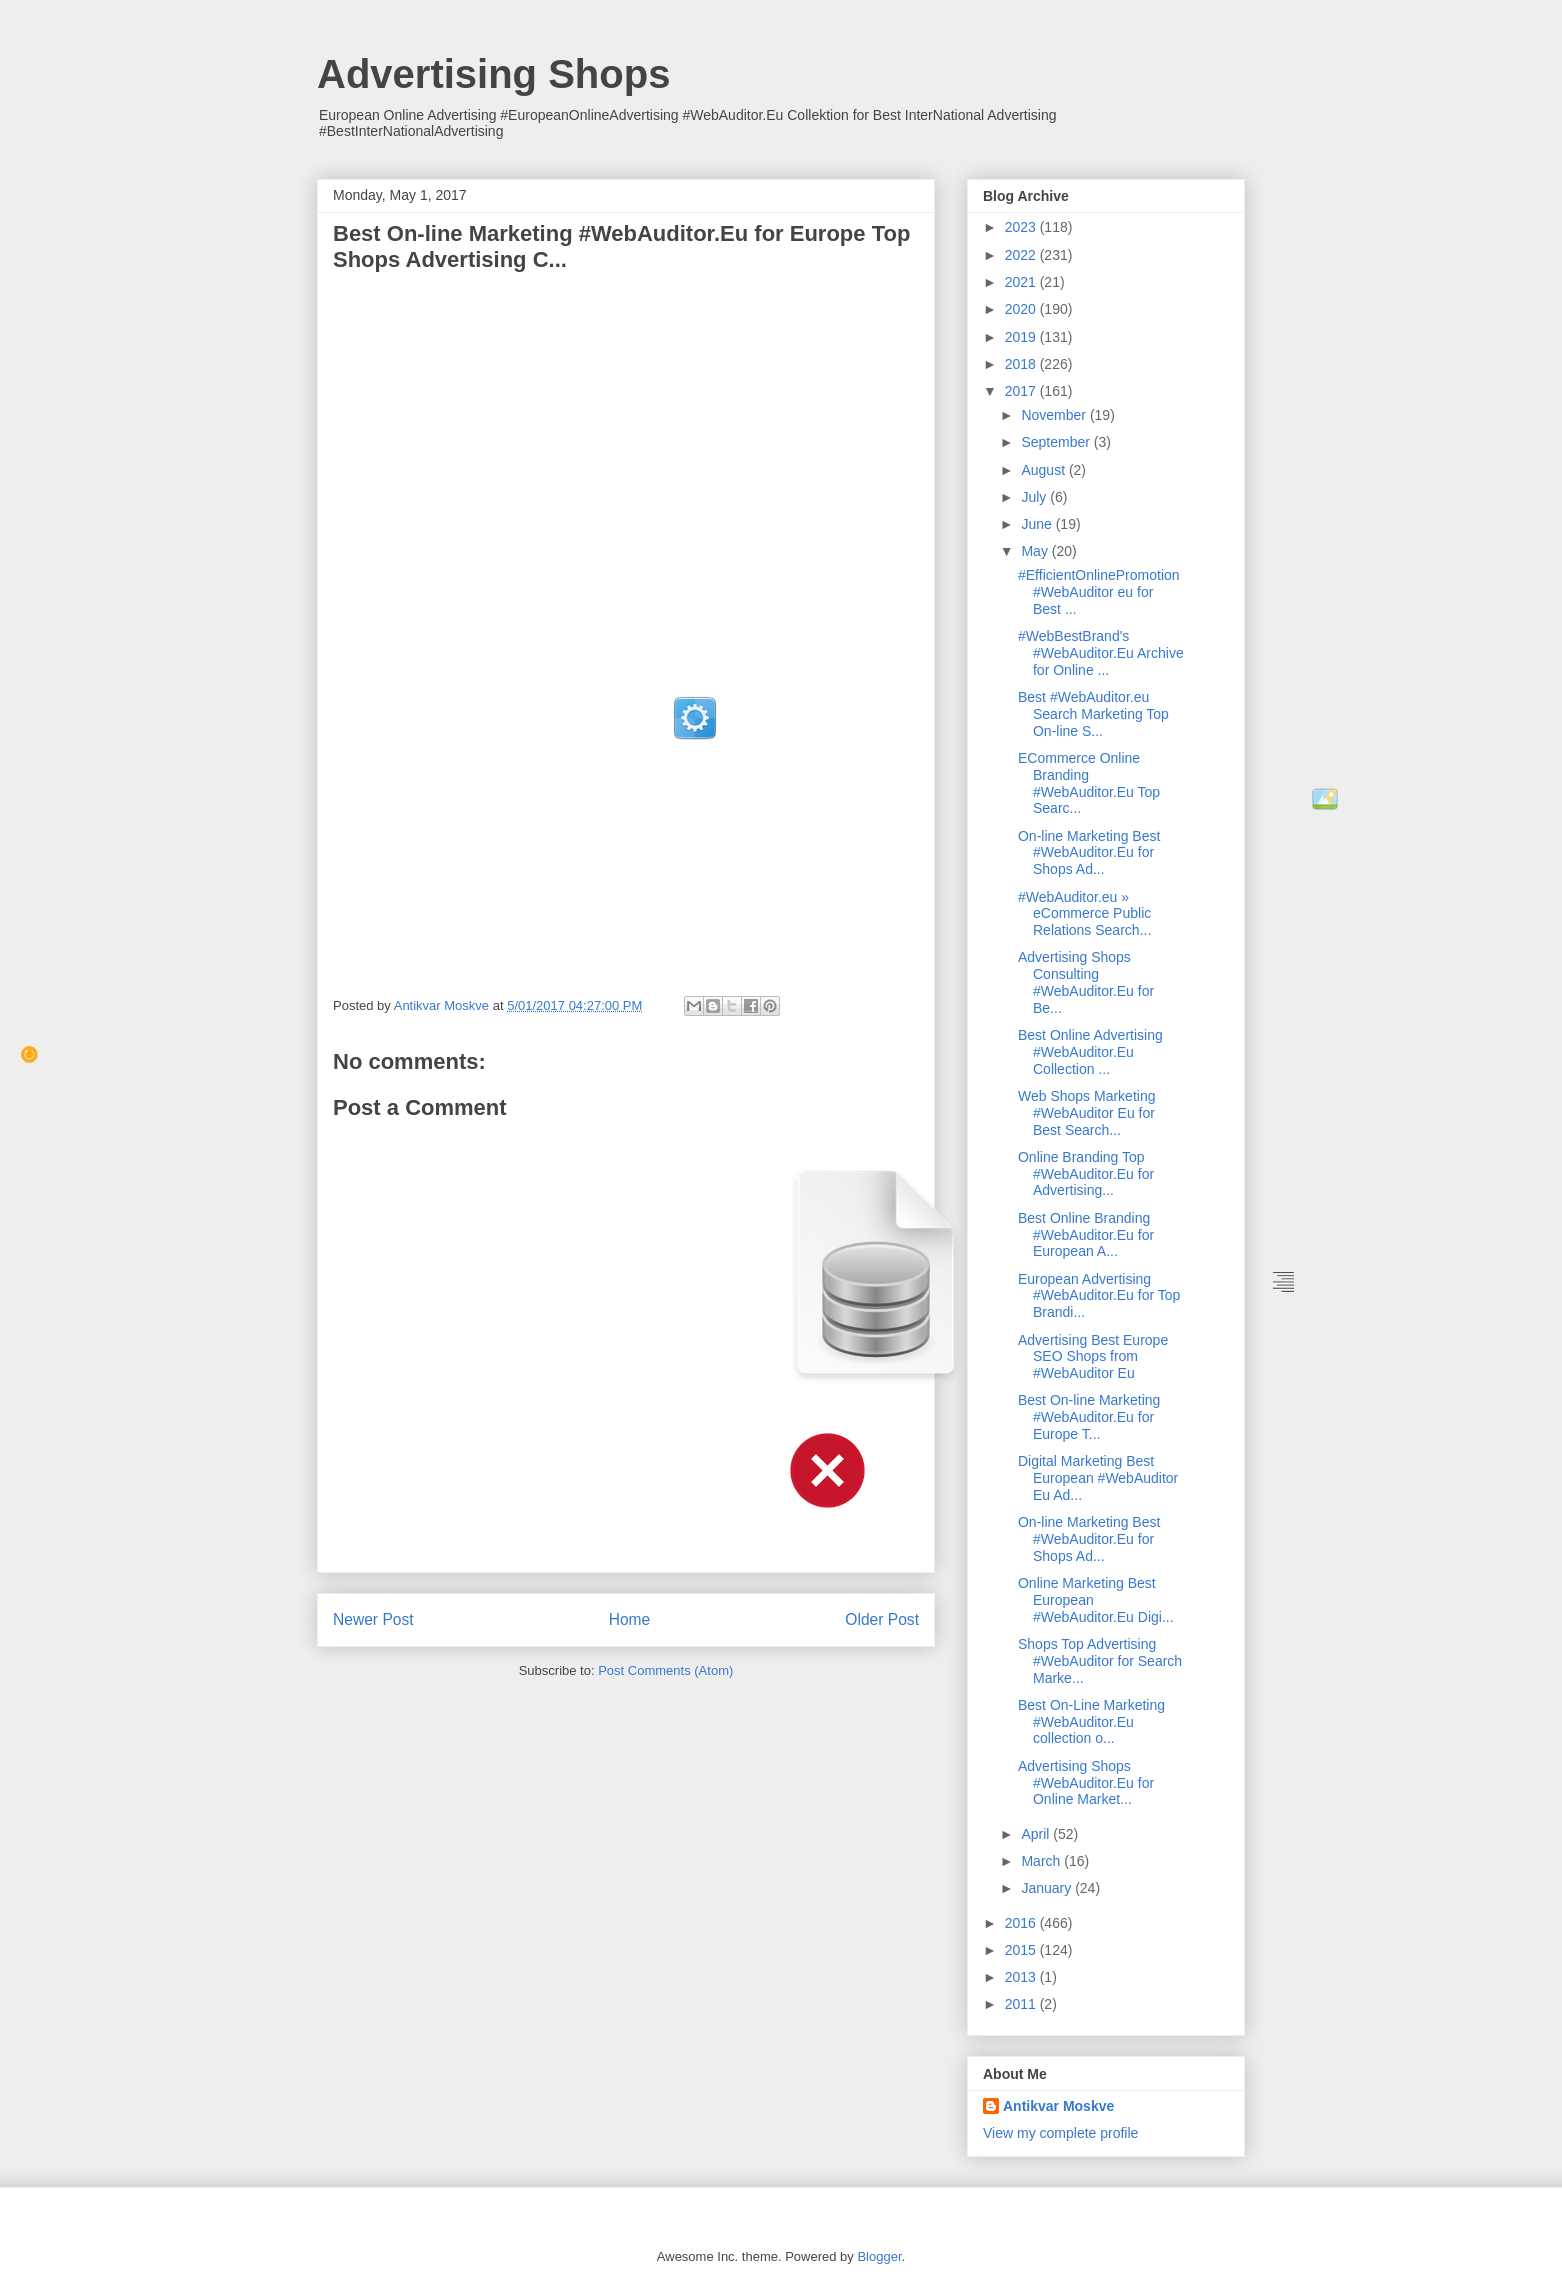 The width and height of the screenshot is (1562, 2296). I want to click on restart the system, so click(29, 1054).